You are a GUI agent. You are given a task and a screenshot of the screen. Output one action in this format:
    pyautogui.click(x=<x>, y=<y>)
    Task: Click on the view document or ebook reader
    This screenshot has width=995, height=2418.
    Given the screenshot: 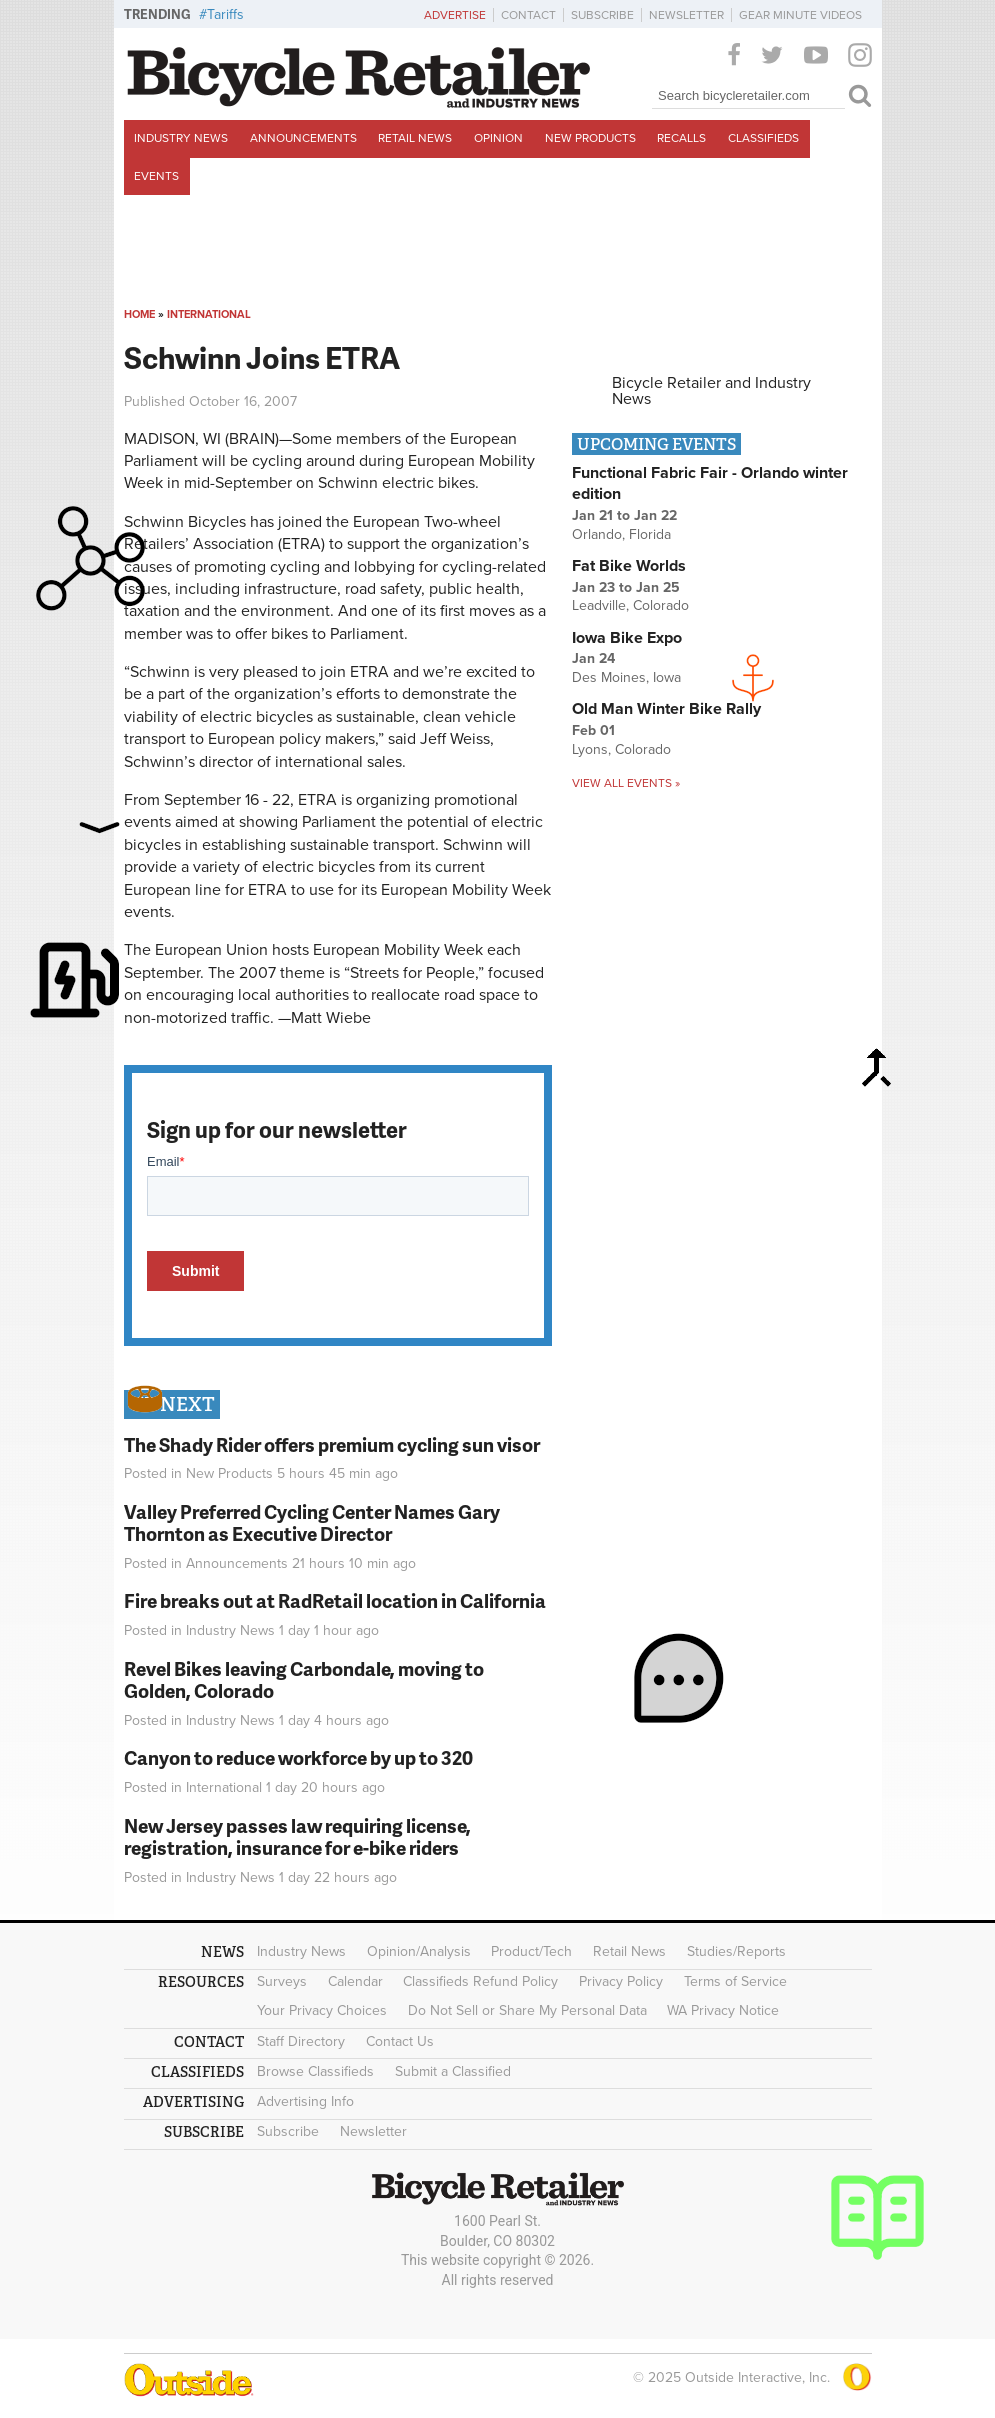 What is the action you would take?
    pyautogui.click(x=877, y=2217)
    